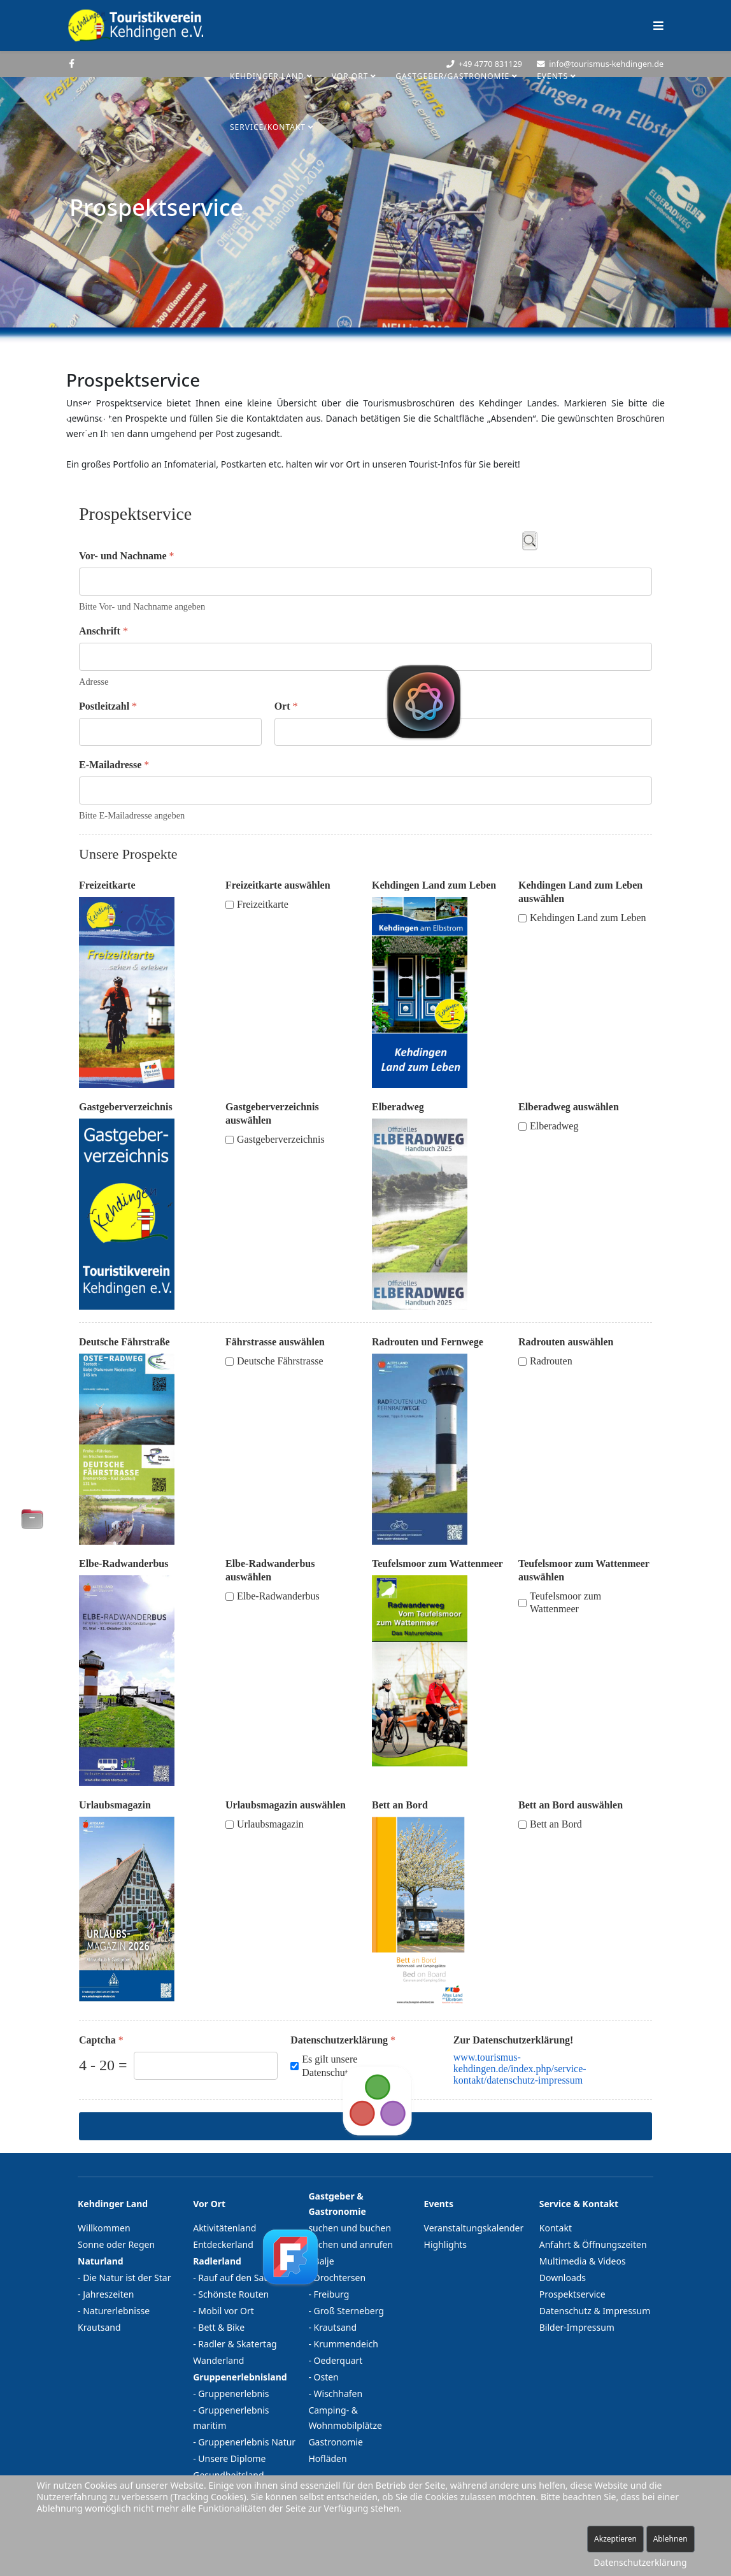  Describe the element at coordinates (290, 2257) in the screenshot. I see `open FreeCAD application` at that location.